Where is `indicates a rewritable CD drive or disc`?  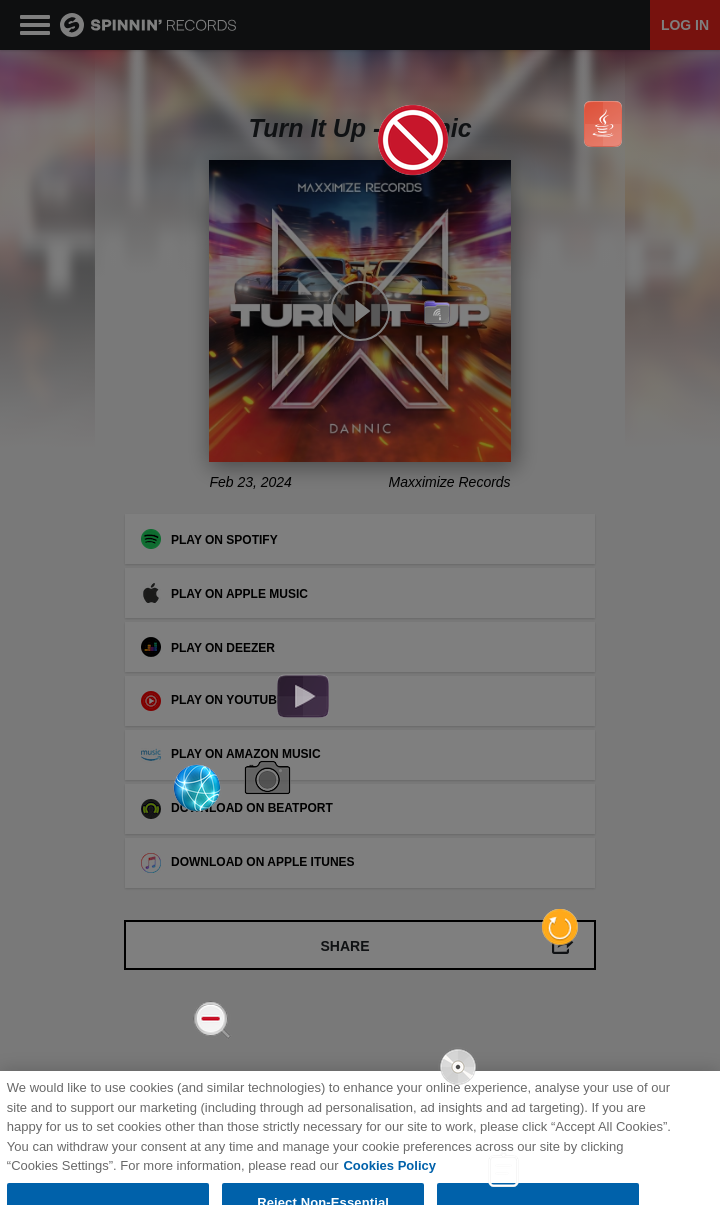 indicates a rewritable CD drive or disc is located at coordinates (458, 1067).